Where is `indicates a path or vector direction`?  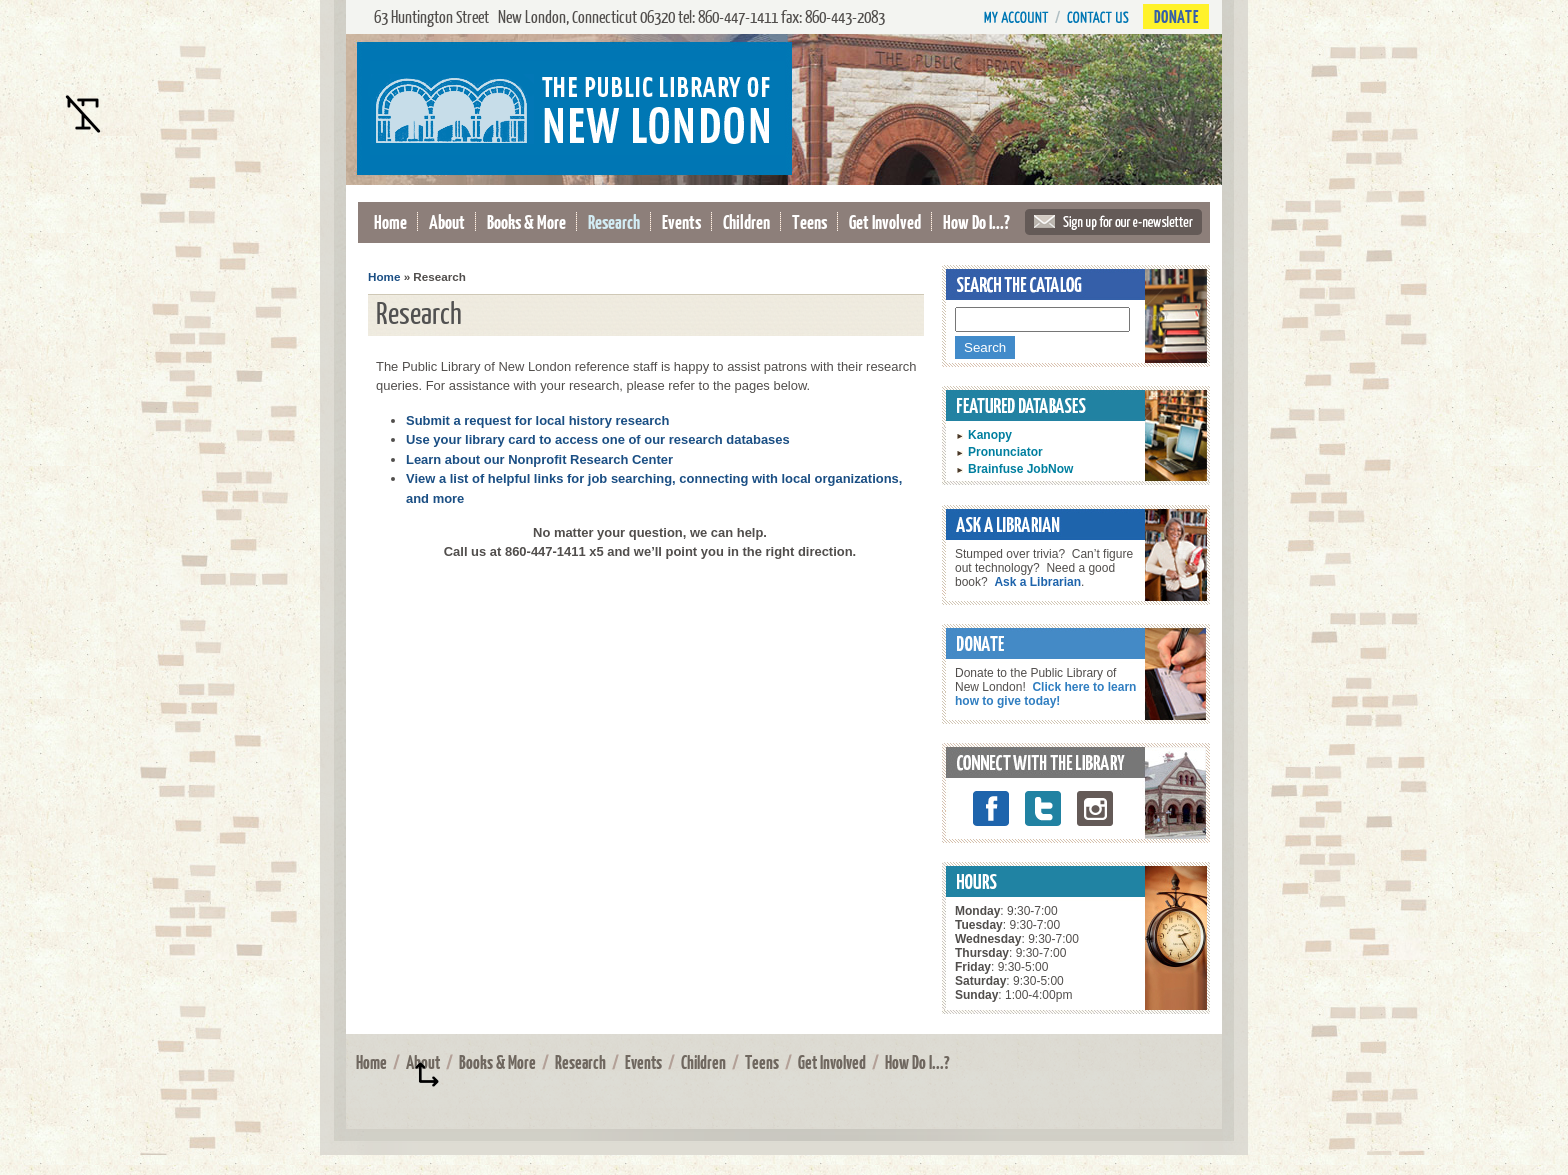
indicates a path or vector direction is located at coordinates (426, 1074).